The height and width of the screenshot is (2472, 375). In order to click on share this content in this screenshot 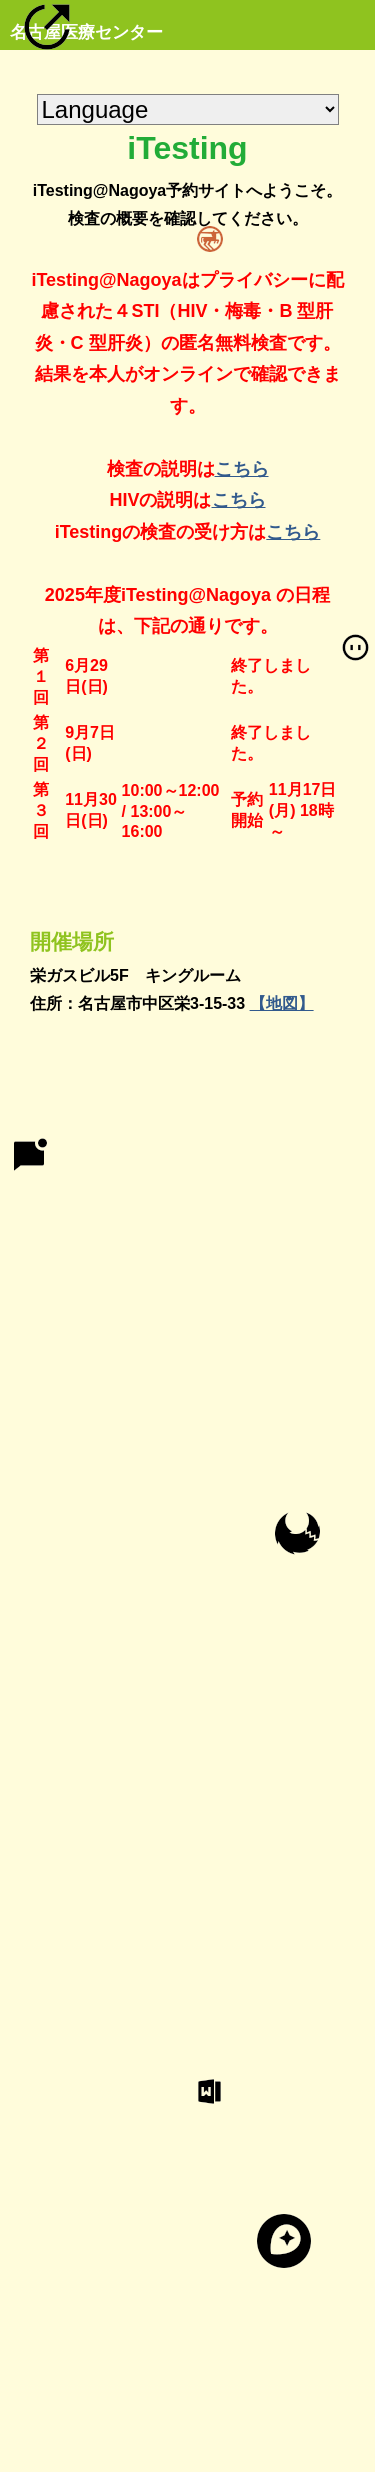, I will do `click(47, 27)`.